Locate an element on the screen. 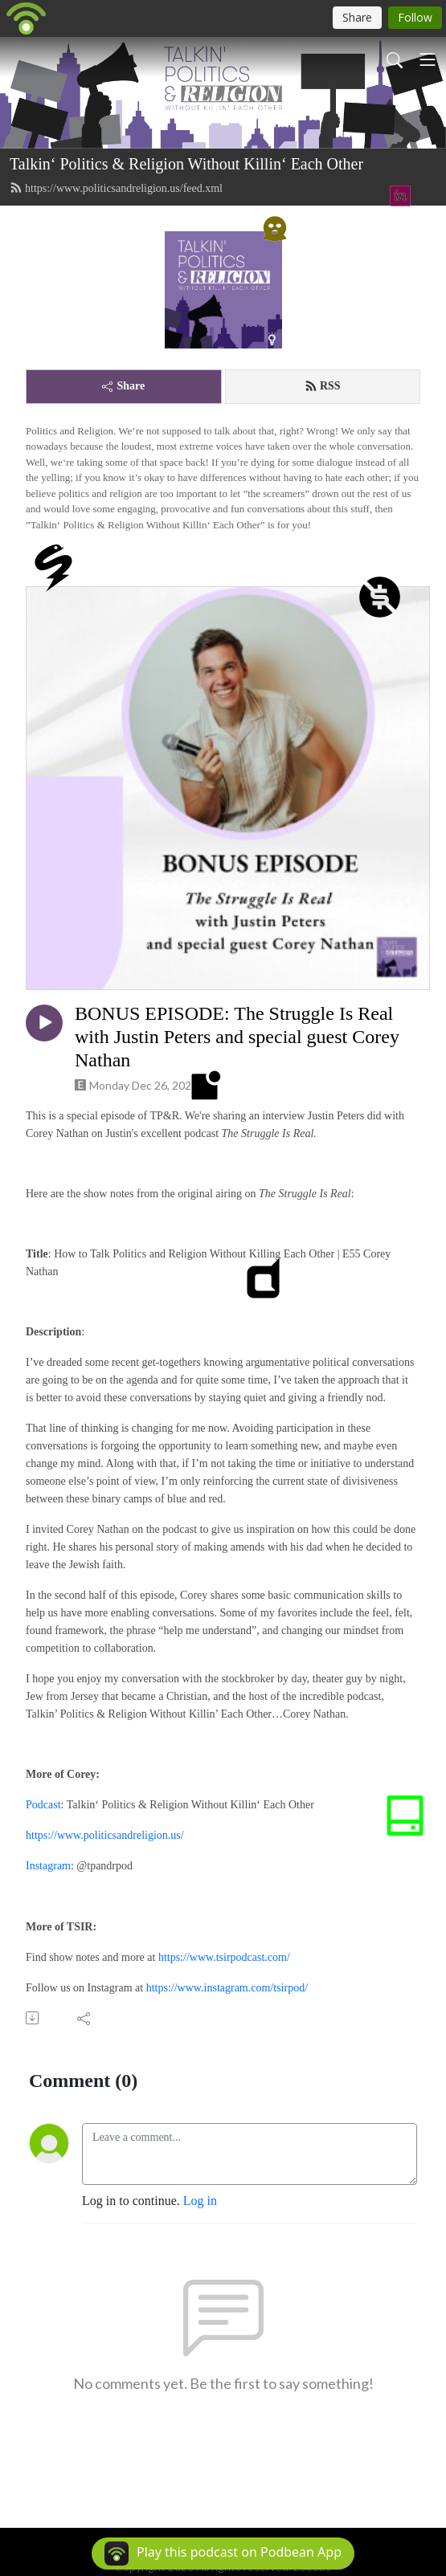 Image resolution: width=446 pixels, height=2576 pixels. access storage or hard drive settings is located at coordinates (405, 1816).